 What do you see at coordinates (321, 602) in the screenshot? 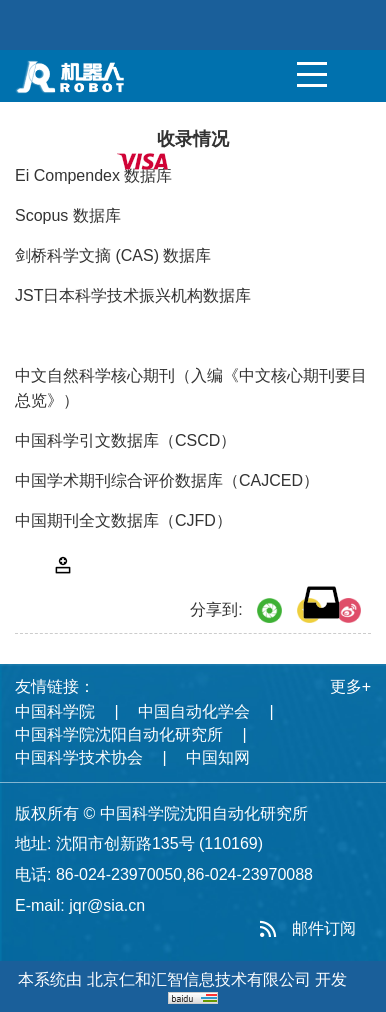
I see `view inbox messages` at bounding box center [321, 602].